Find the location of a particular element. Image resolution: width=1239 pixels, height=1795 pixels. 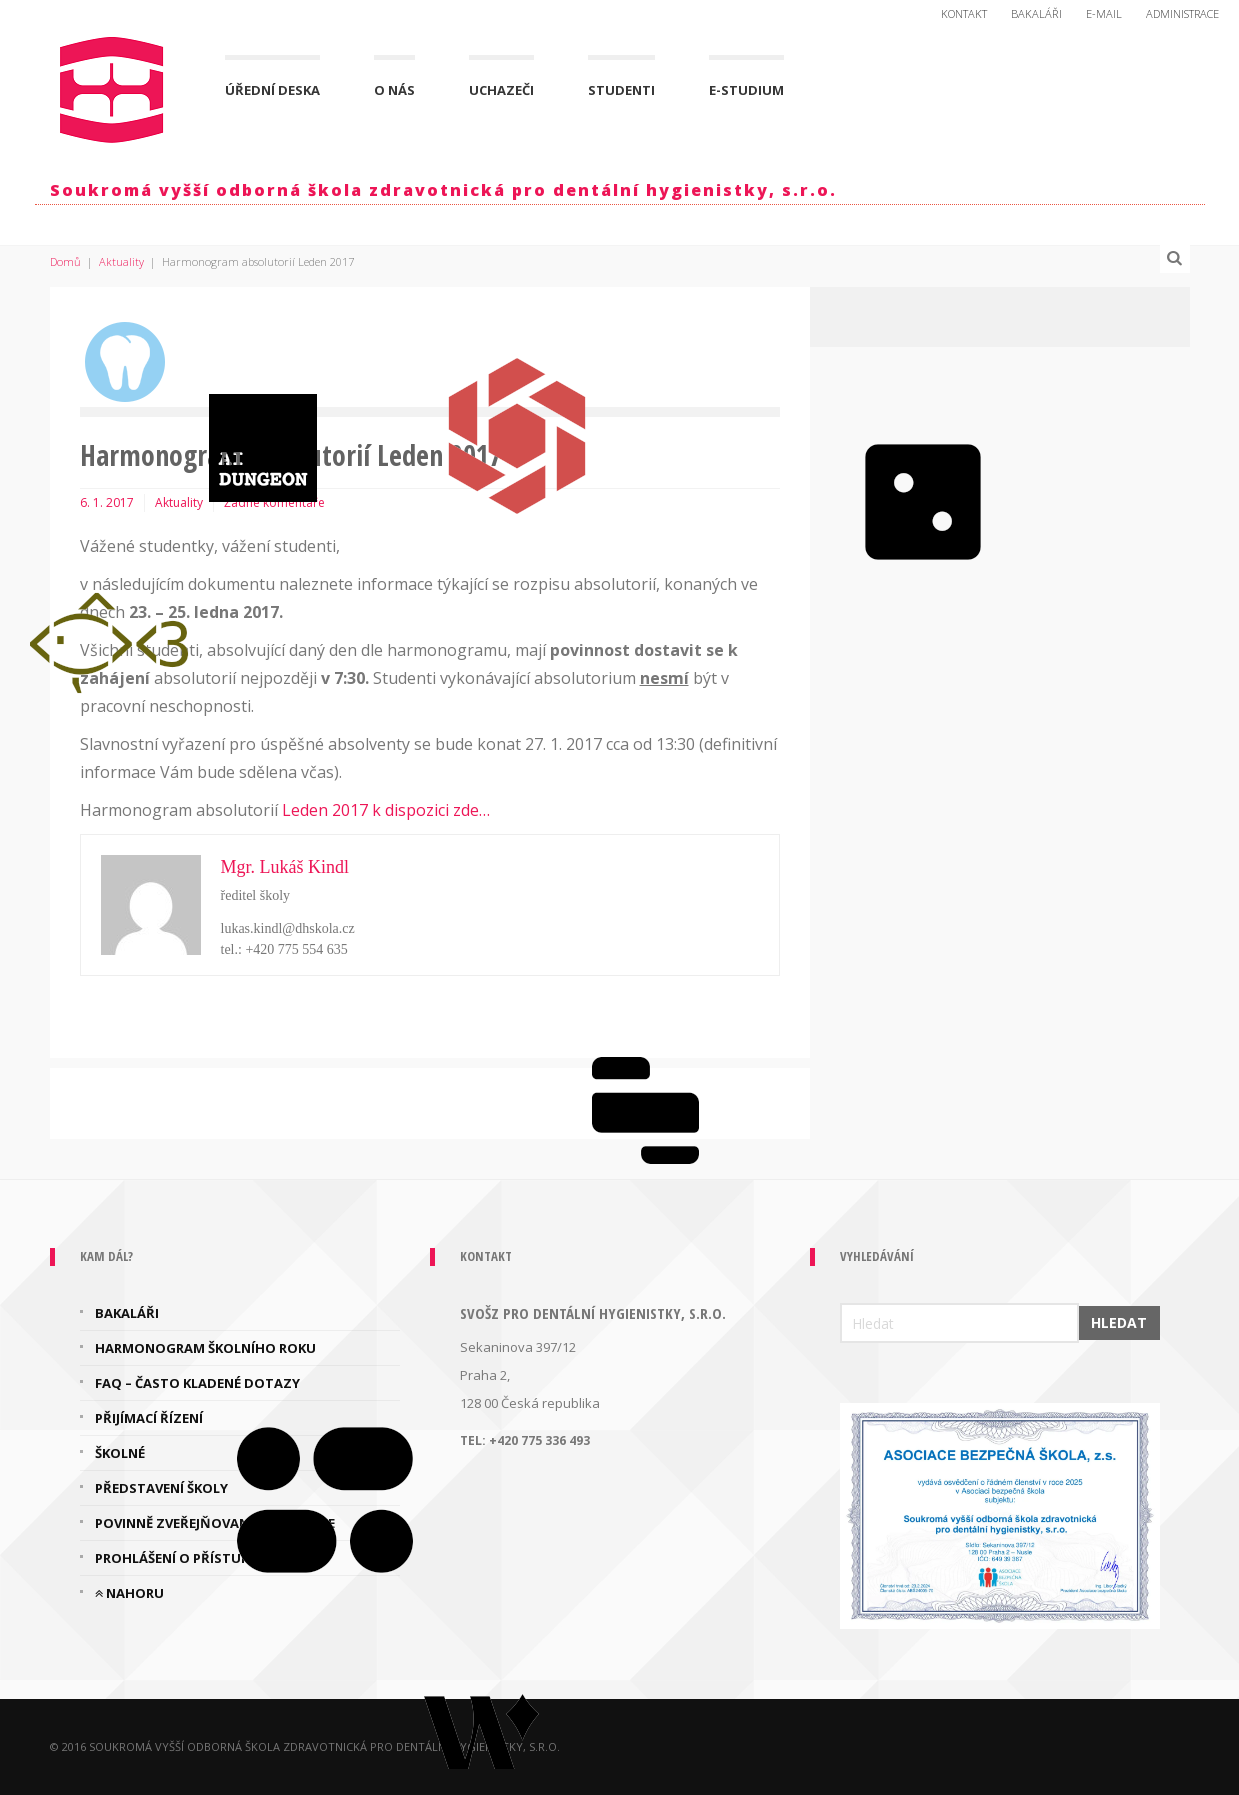

retool app or service logo is located at coordinates (645, 1110).